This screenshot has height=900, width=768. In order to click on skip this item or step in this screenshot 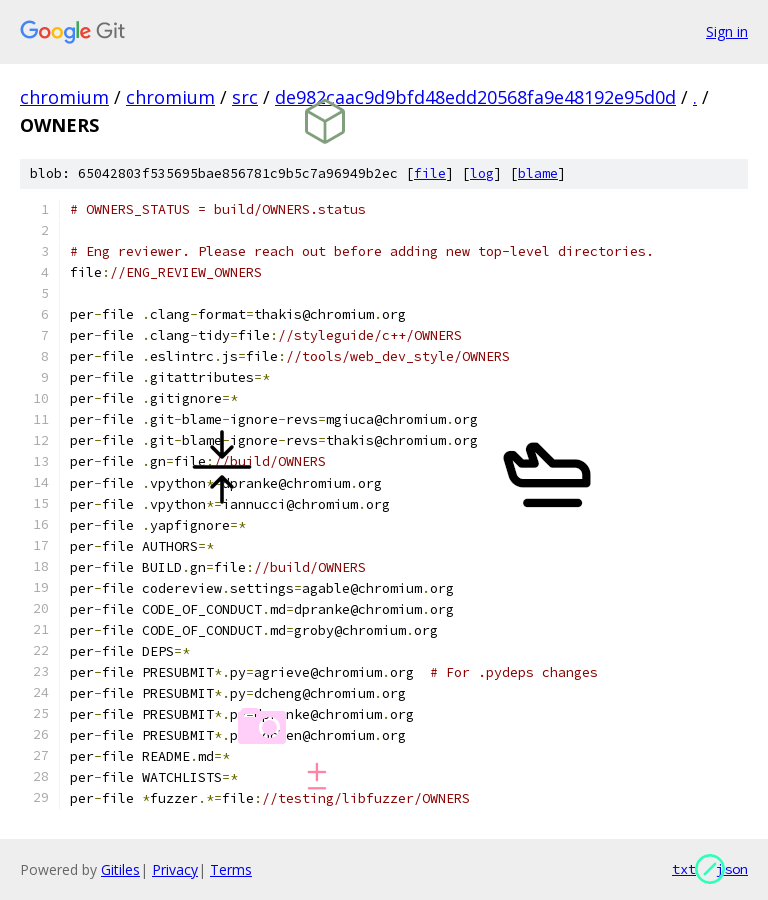, I will do `click(710, 869)`.